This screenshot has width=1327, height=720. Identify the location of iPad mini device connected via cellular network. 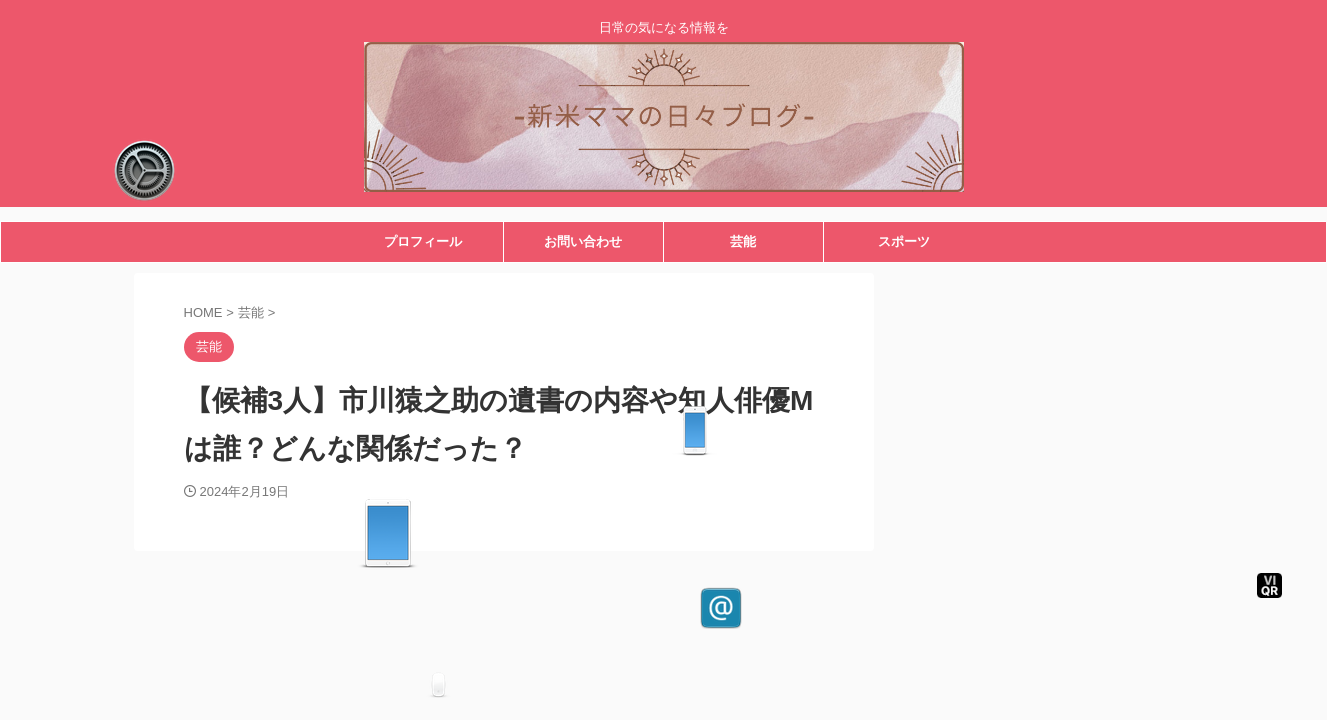
(388, 527).